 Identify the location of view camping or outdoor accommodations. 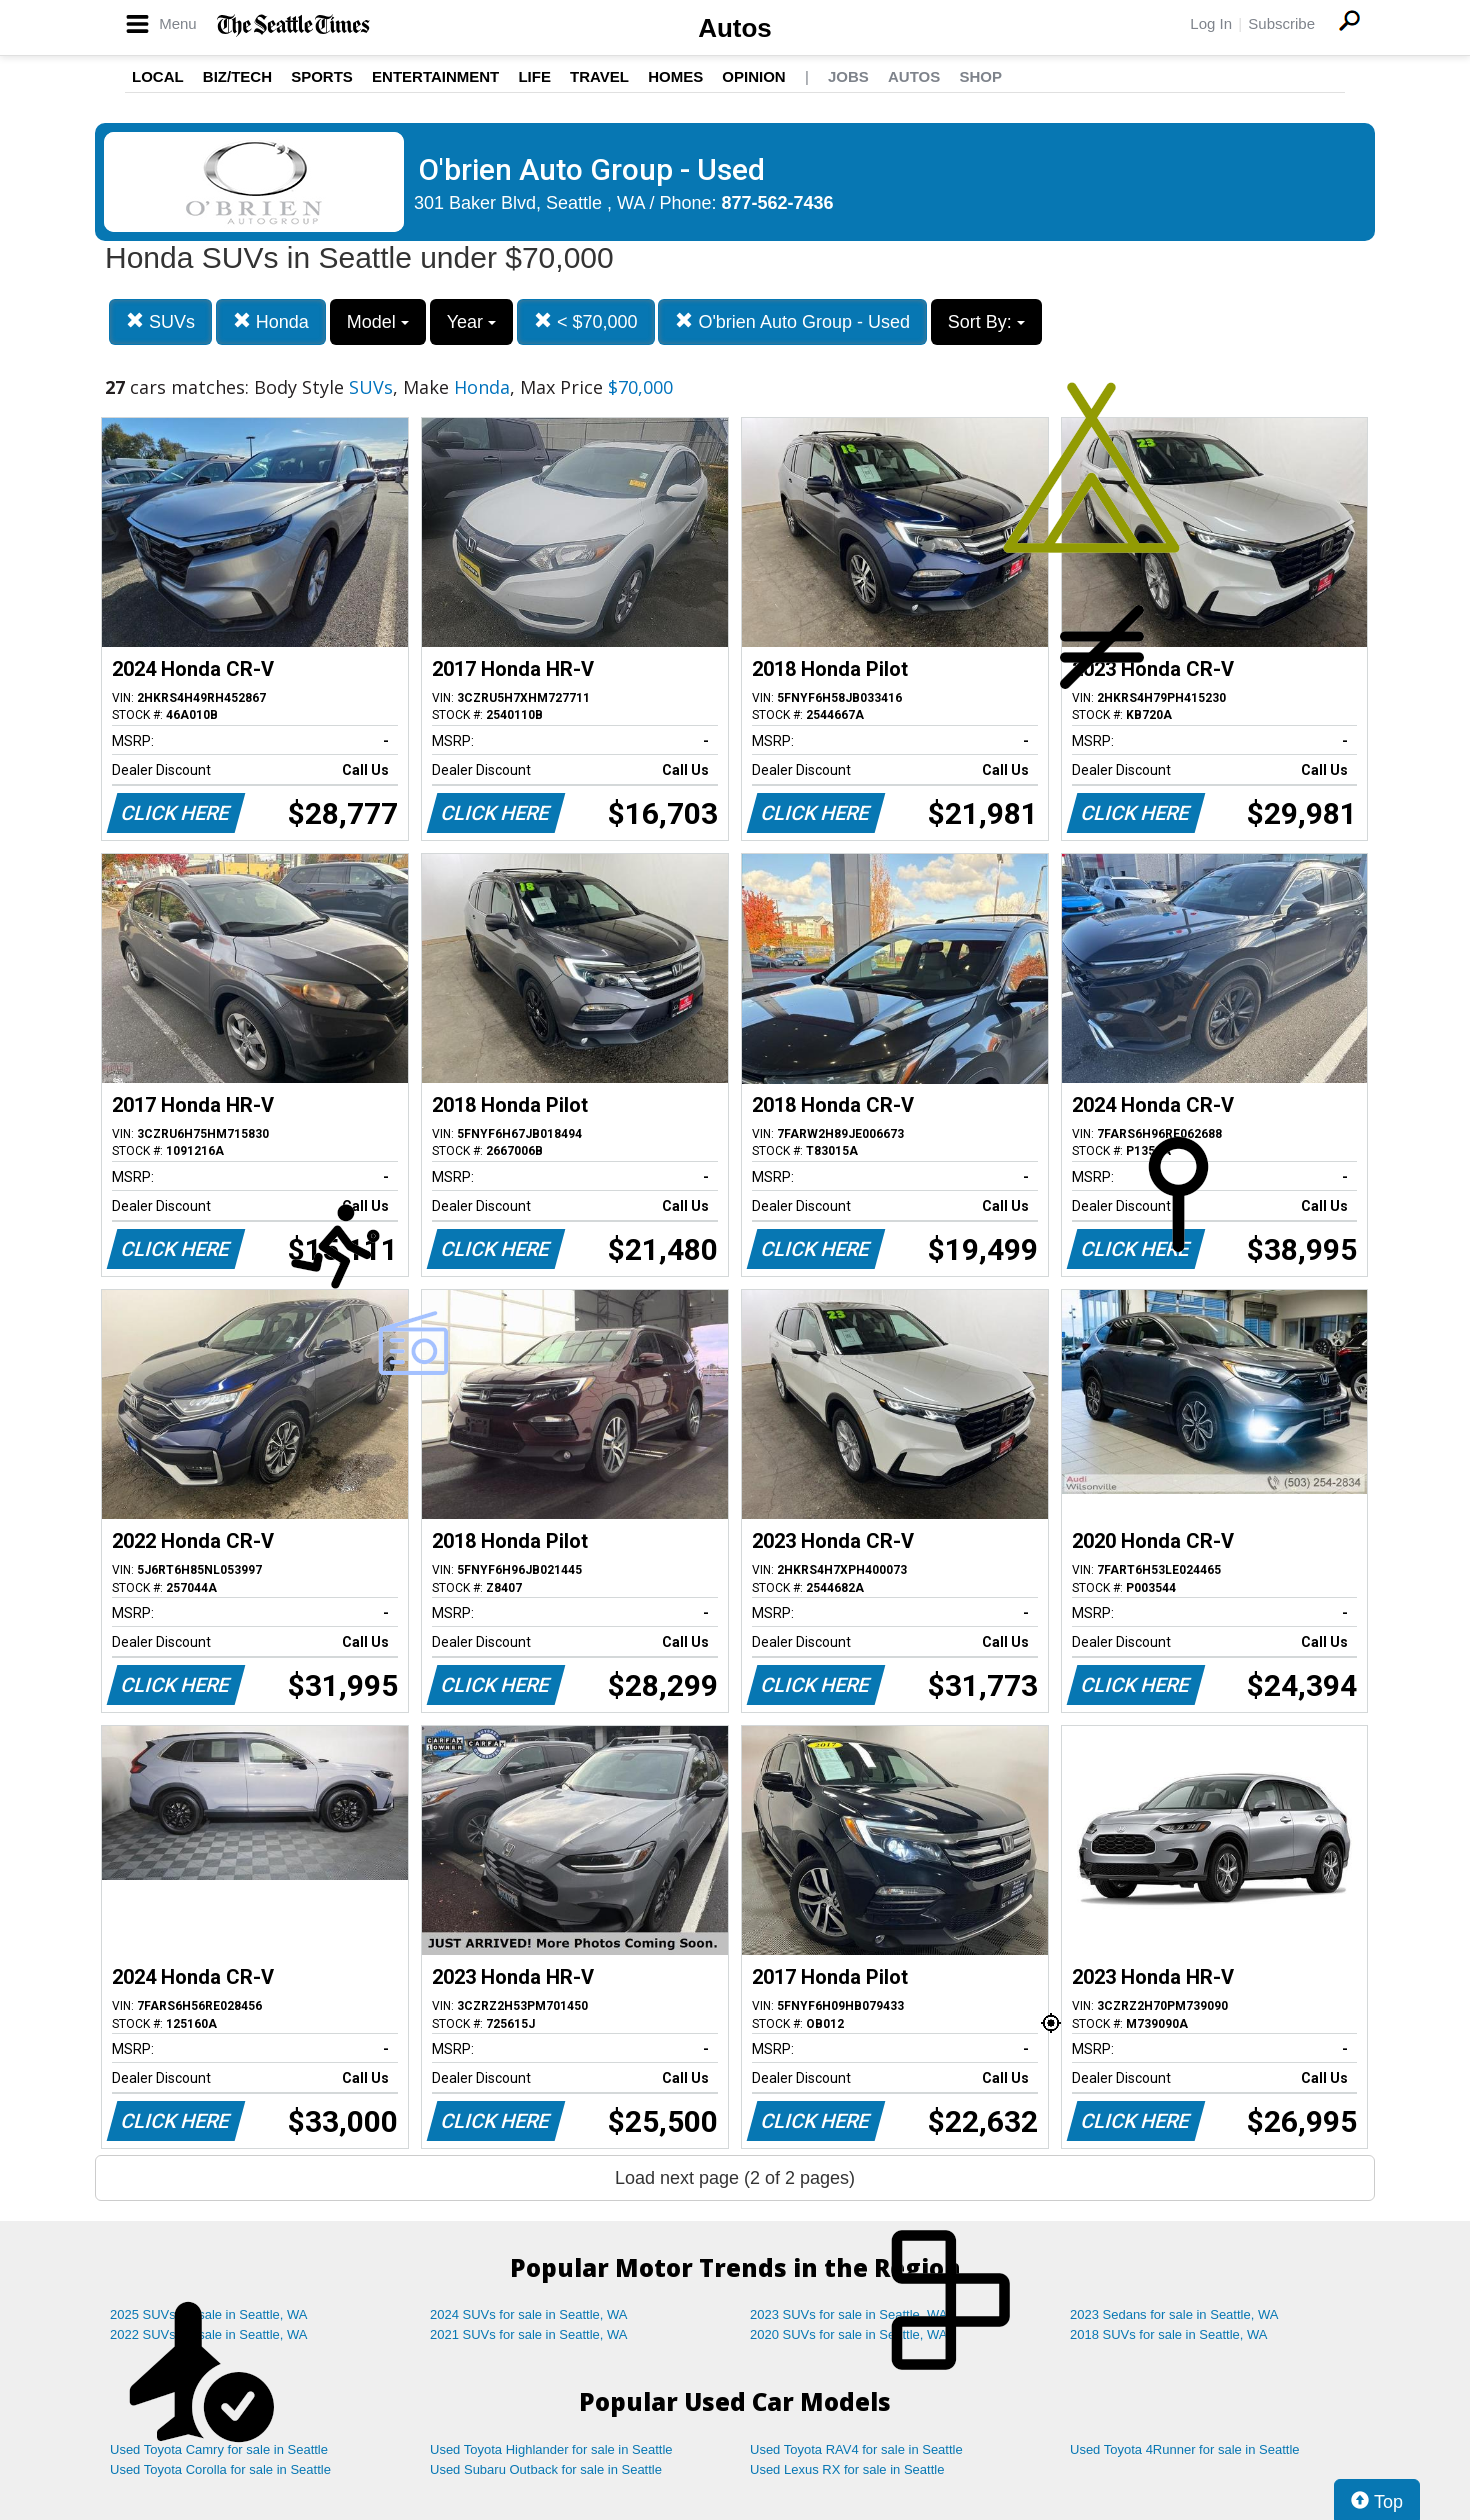
(1091, 477).